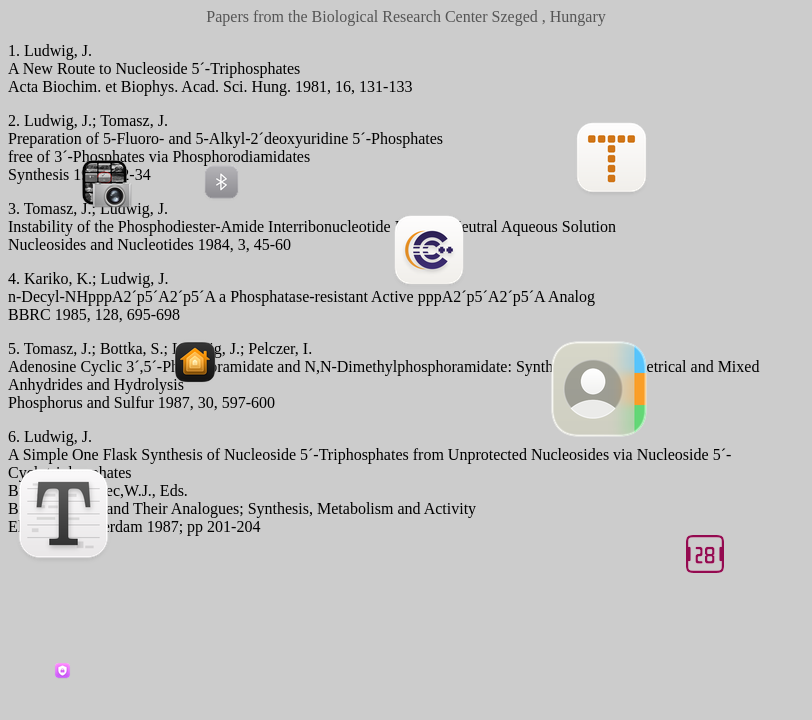 This screenshot has height=720, width=812. What do you see at coordinates (195, 362) in the screenshot?
I see `open the home app` at bounding box center [195, 362].